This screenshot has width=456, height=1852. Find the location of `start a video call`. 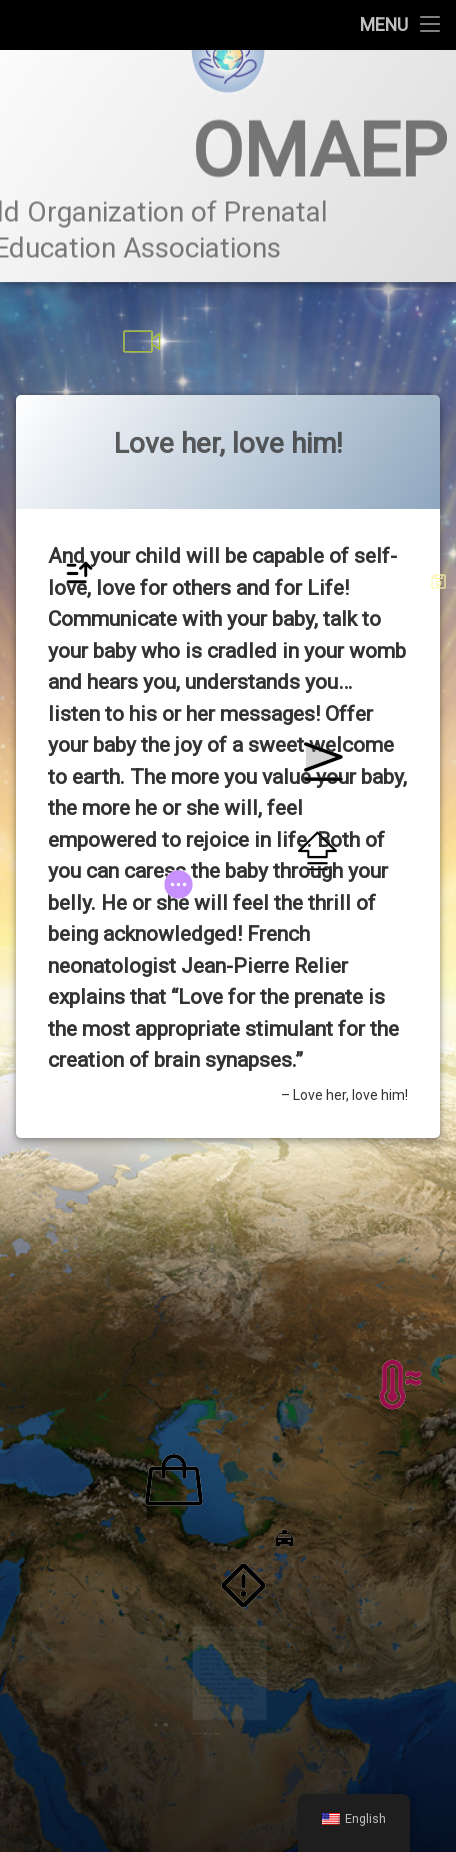

start a video call is located at coordinates (140, 341).